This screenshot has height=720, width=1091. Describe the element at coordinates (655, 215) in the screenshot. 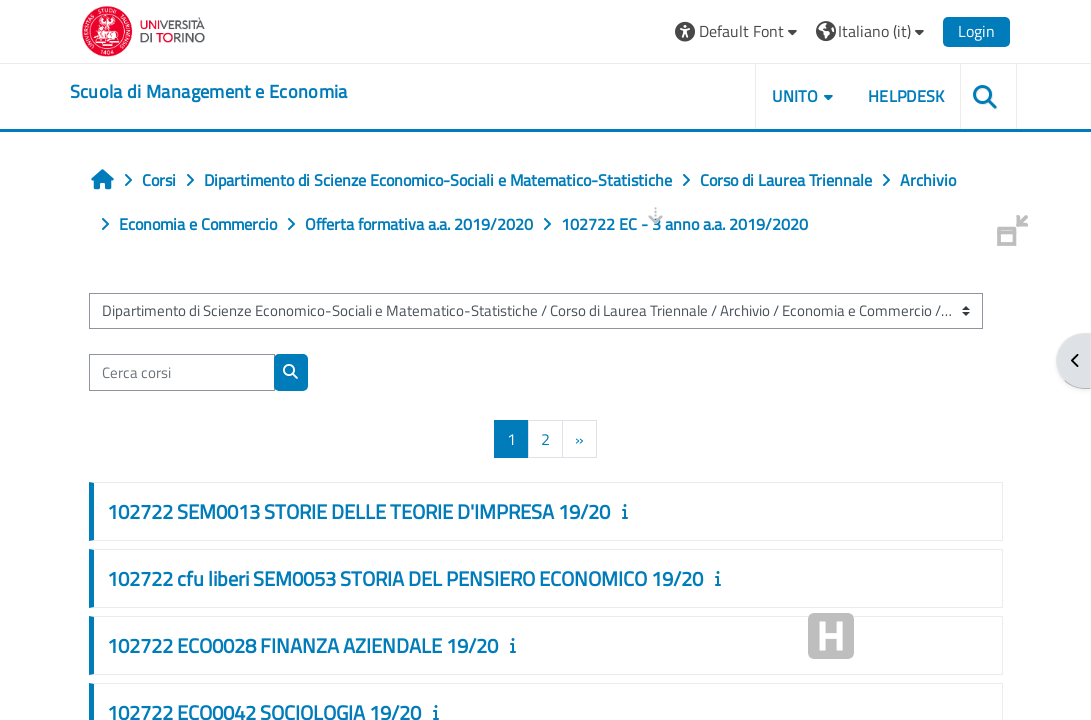

I see `open downloads folder` at that location.